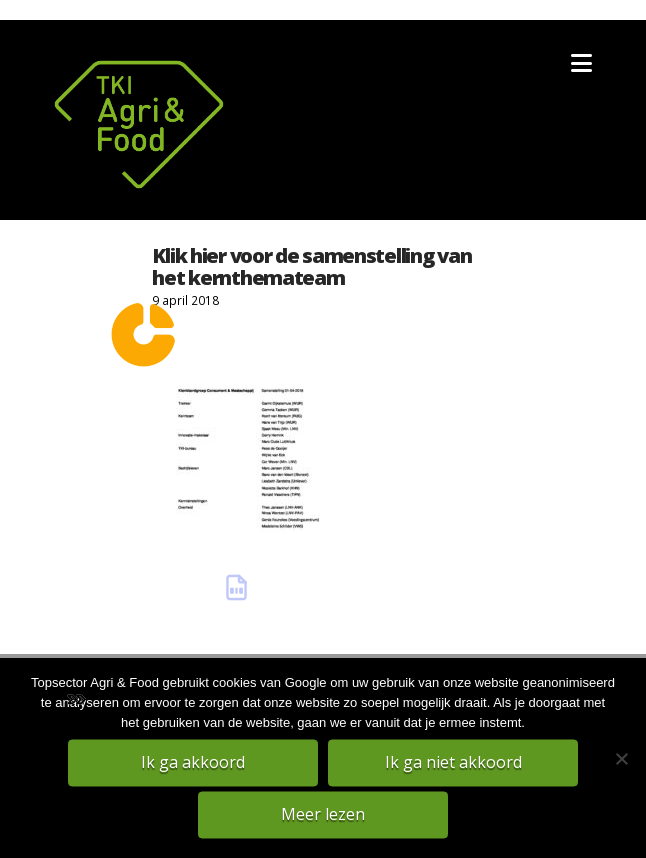 Image resolution: width=646 pixels, height=858 pixels. Describe the element at coordinates (76, 699) in the screenshot. I see `inertia.js framework logo` at that location.